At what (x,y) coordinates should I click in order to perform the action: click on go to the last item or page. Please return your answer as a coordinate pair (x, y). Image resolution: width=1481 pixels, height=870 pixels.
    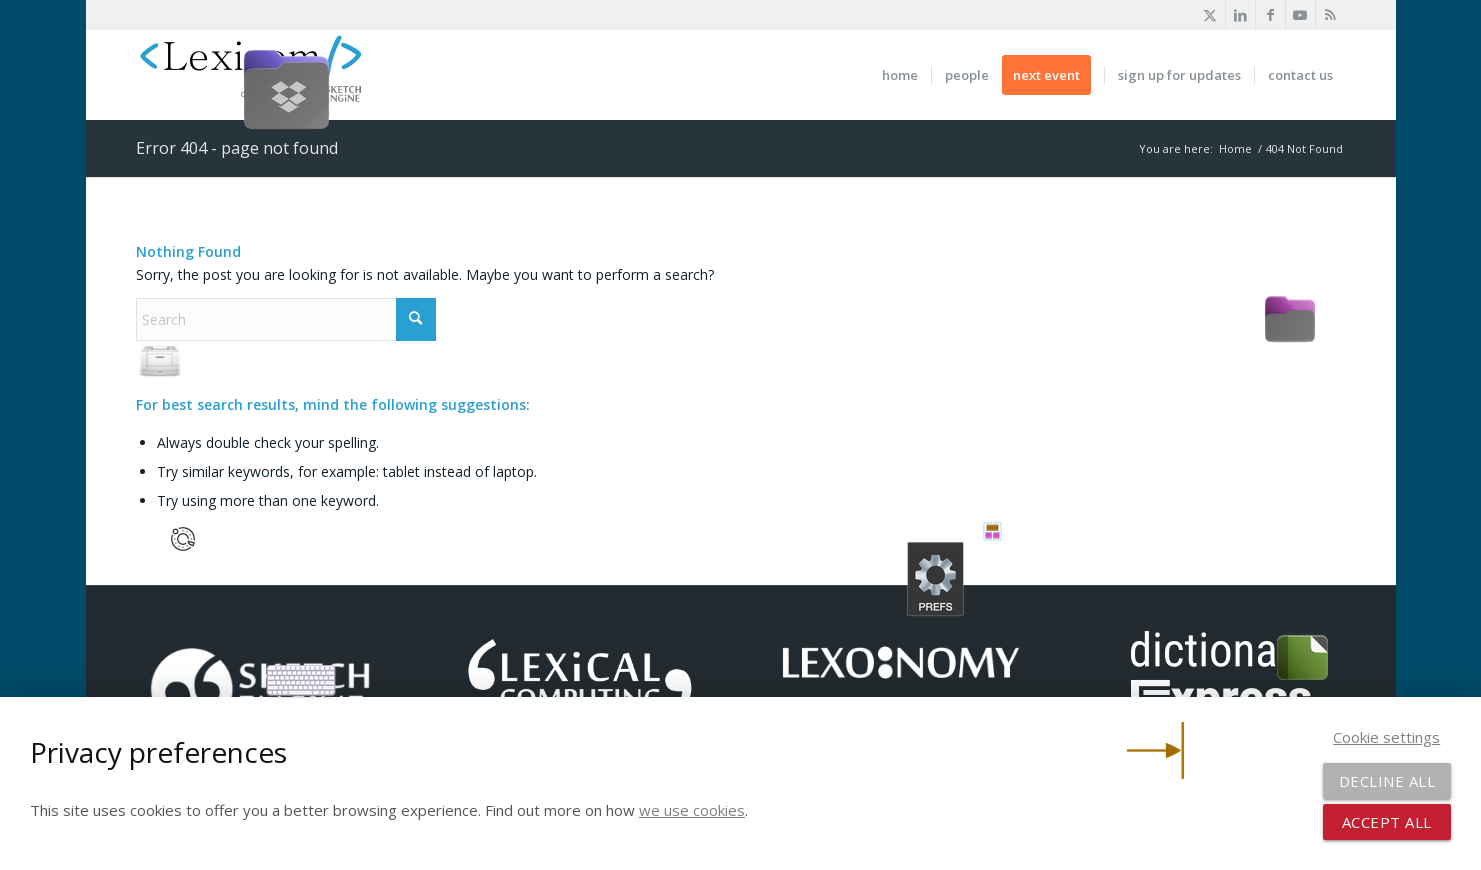
    Looking at the image, I should click on (1155, 750).